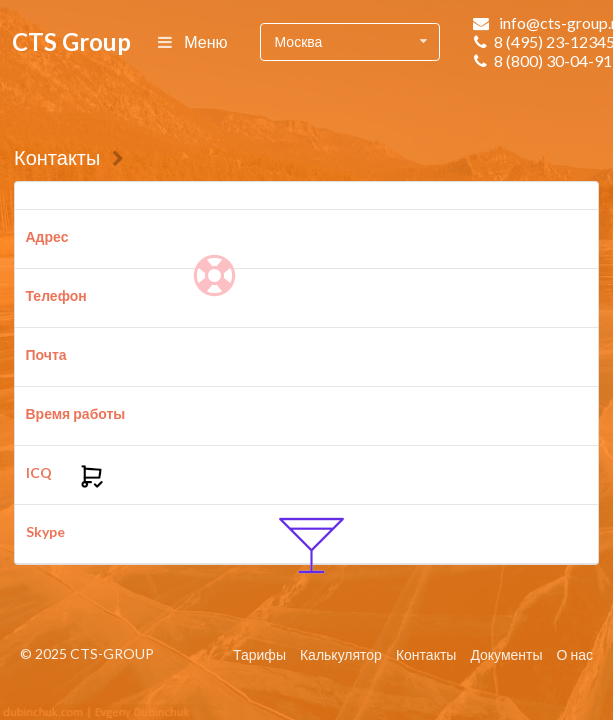  Describe the element at coordinates (91, 476) in the screenshot. I see `item successfully added to cart` at that location.